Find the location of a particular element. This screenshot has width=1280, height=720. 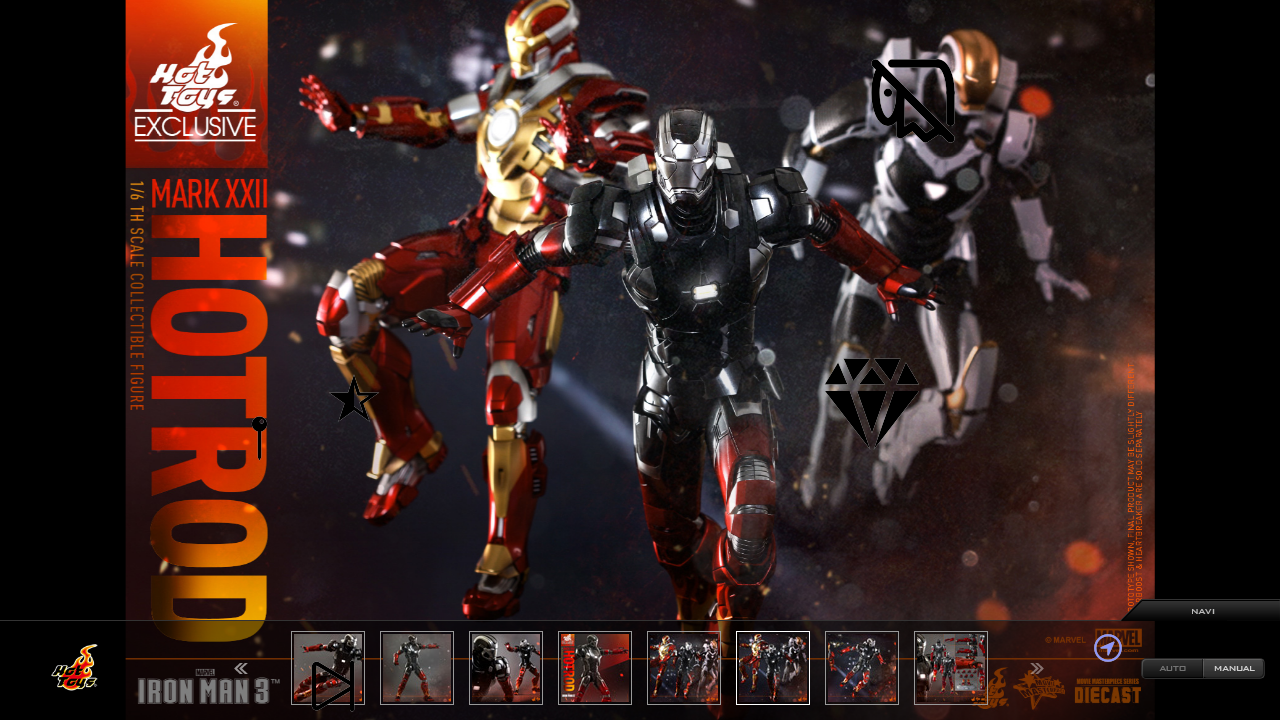

indicates premium or pro membership status is located at coordinates (872, 404).